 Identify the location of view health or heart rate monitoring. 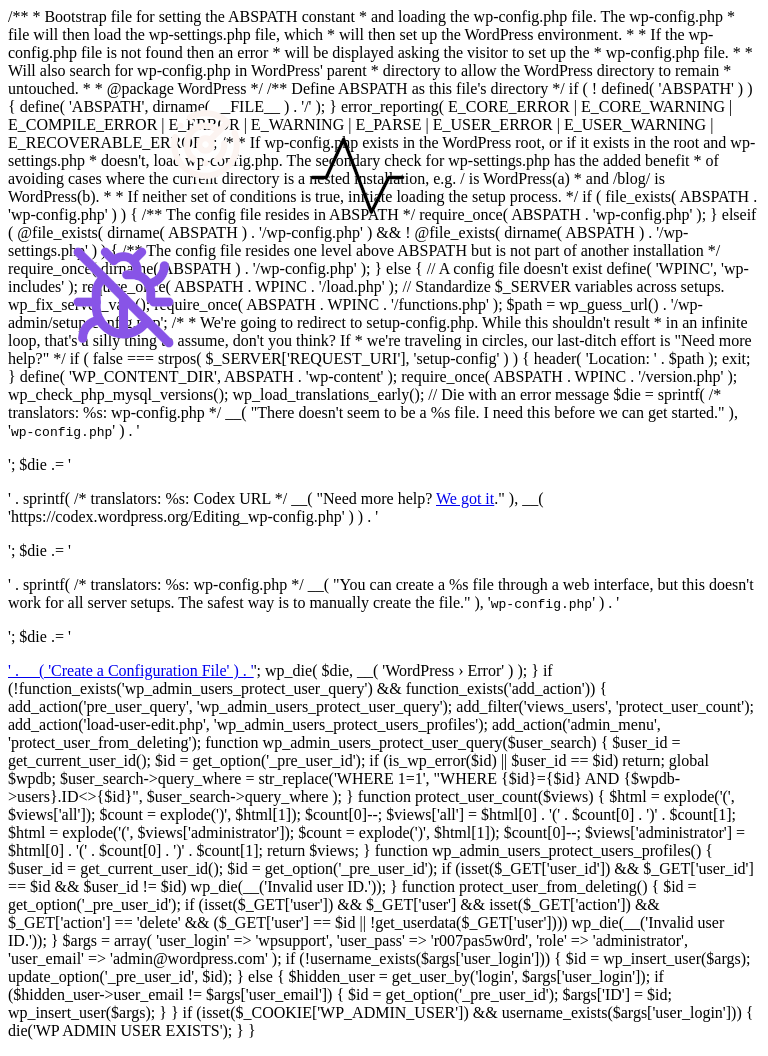
(357, 177).